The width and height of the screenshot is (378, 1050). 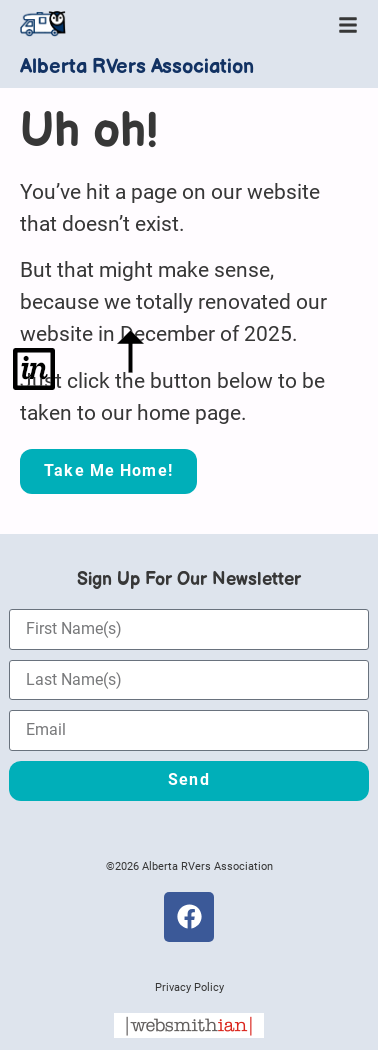 I want to click on scroll to top of page, so click(x=130, y=351).